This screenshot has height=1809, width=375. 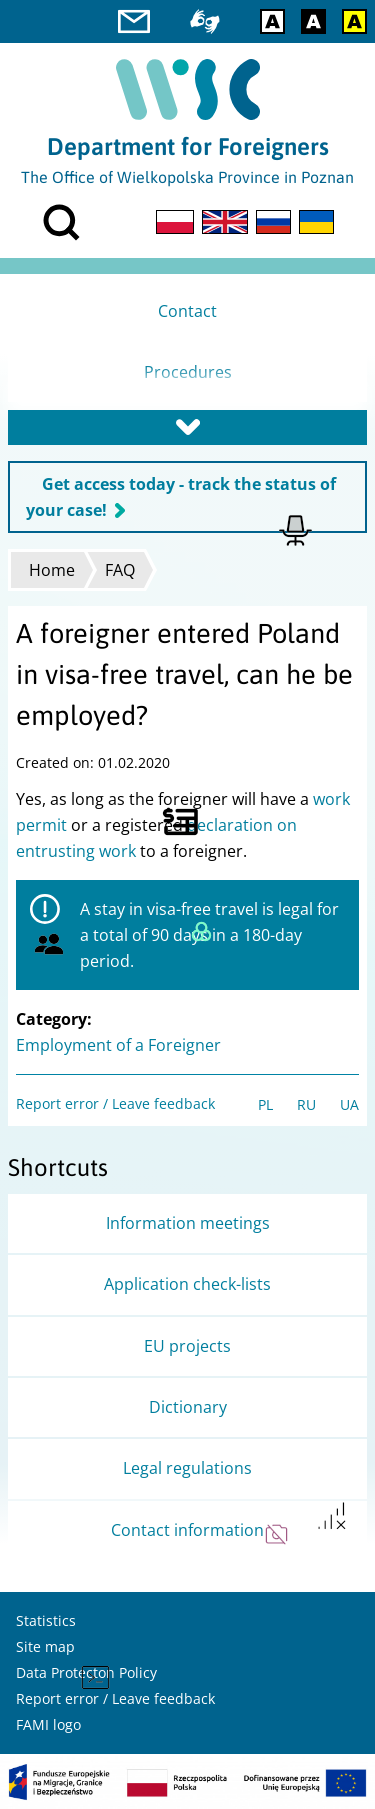 I want to click on office or workspace settings, so click(x=295, y=530).